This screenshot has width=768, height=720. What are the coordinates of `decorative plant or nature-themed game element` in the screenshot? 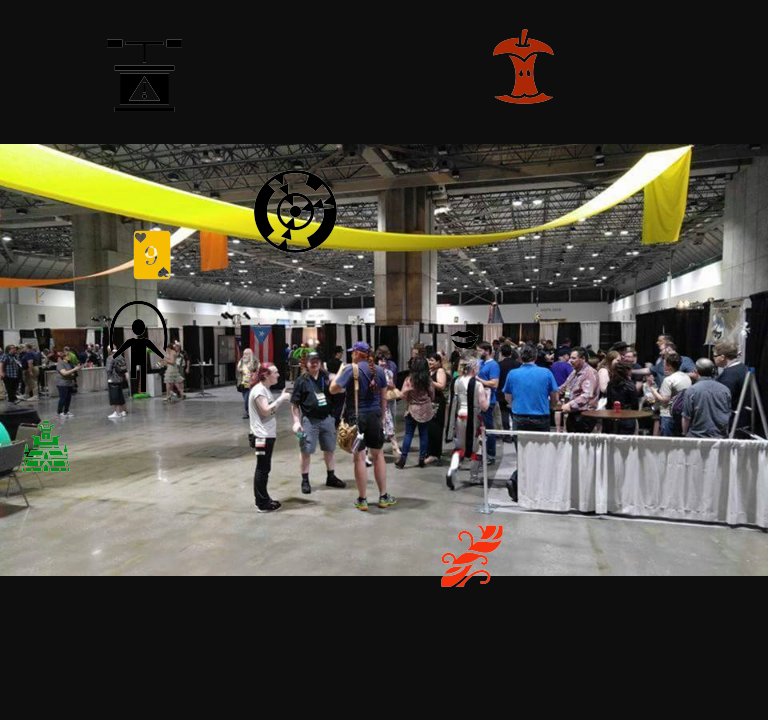 It's located at (472, 556).